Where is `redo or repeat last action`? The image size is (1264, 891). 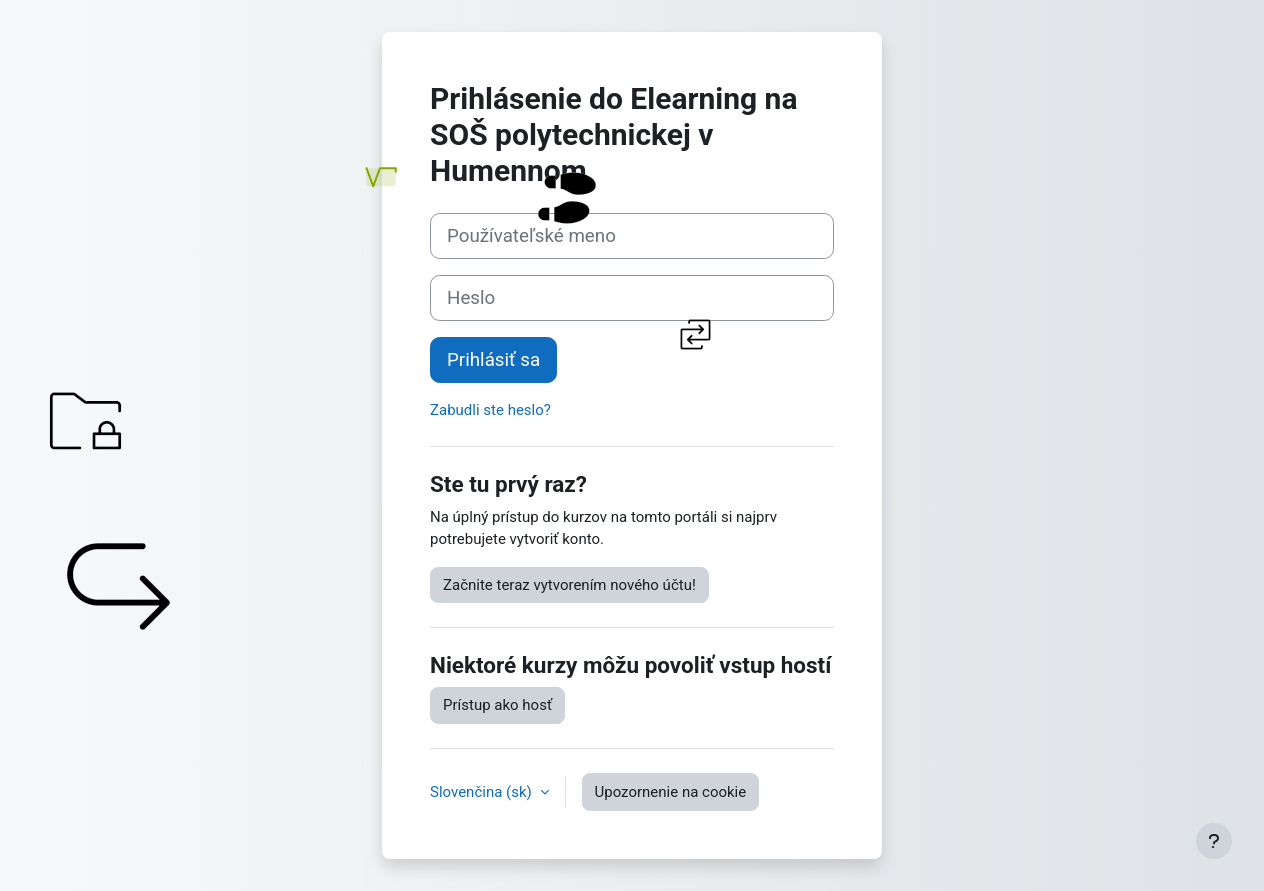 redo or repeat last action is located at coordinates (118, 582).